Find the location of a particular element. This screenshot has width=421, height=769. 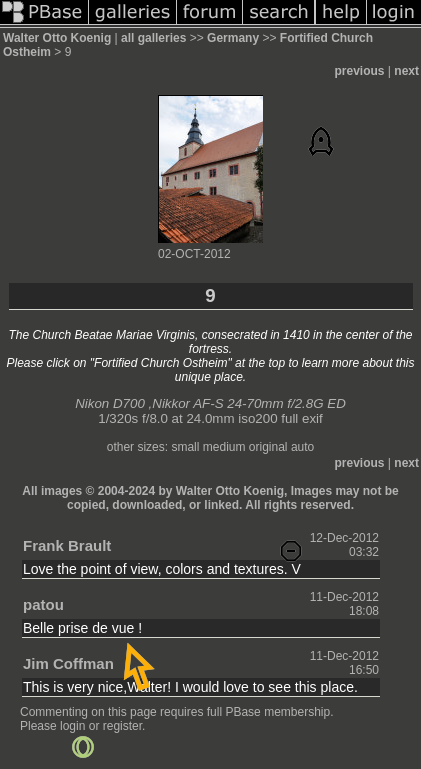

cursor pointer indicating selection mode is located at coordinates (136, 667).